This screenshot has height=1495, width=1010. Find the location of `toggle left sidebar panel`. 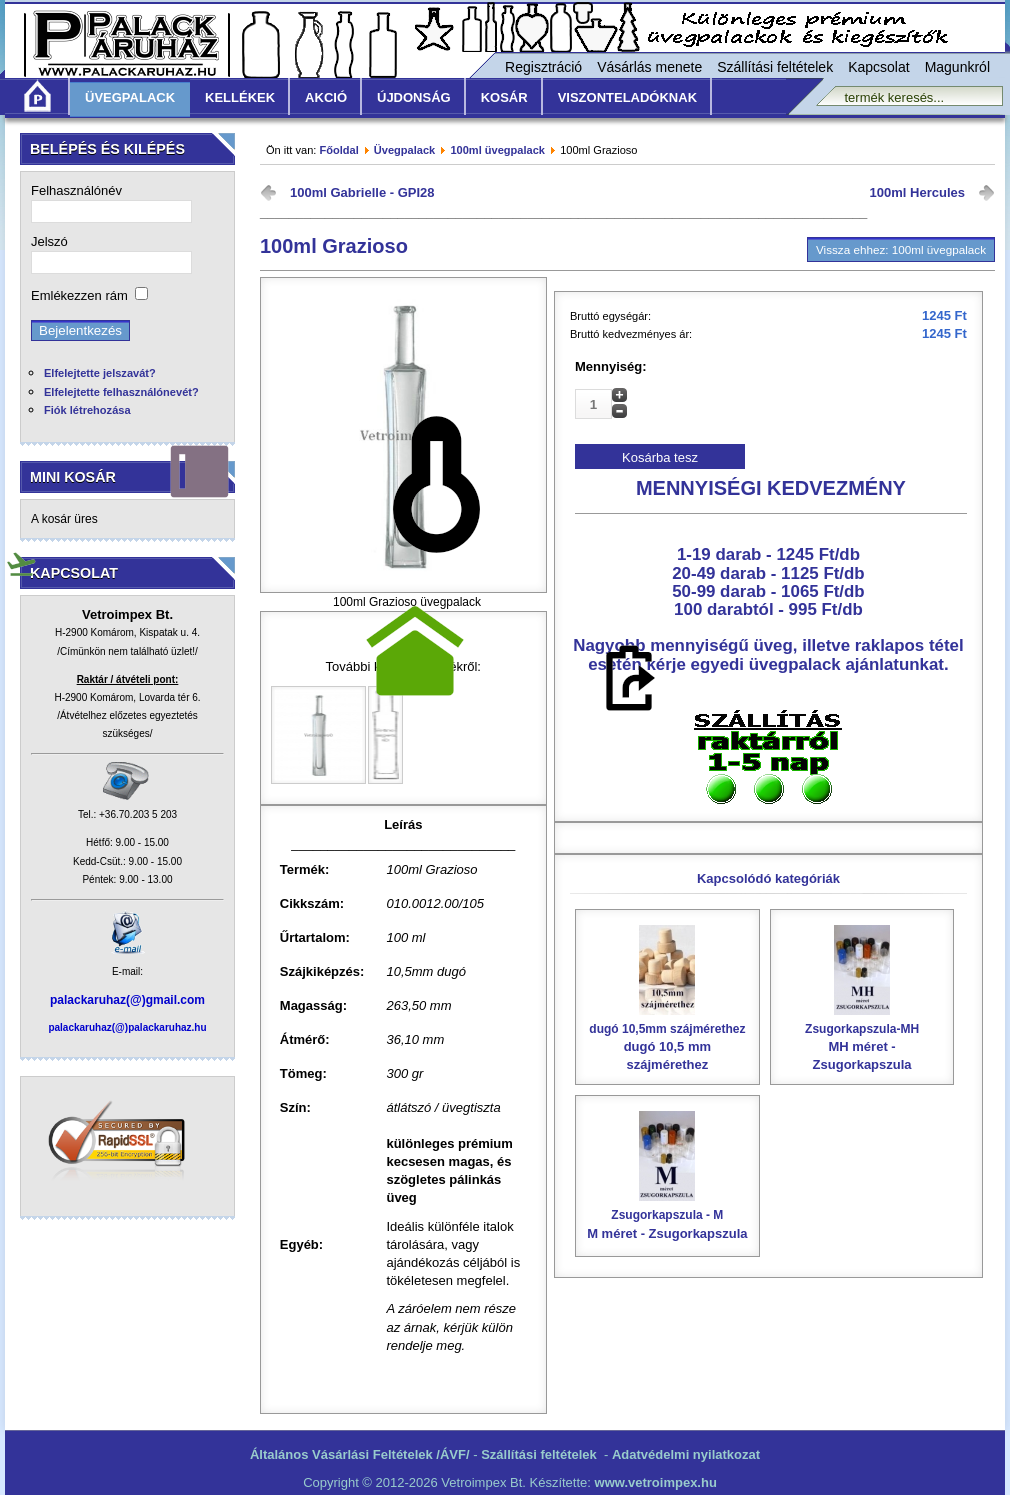

toggle left sidebar panel is located at coordinates (199, 471).